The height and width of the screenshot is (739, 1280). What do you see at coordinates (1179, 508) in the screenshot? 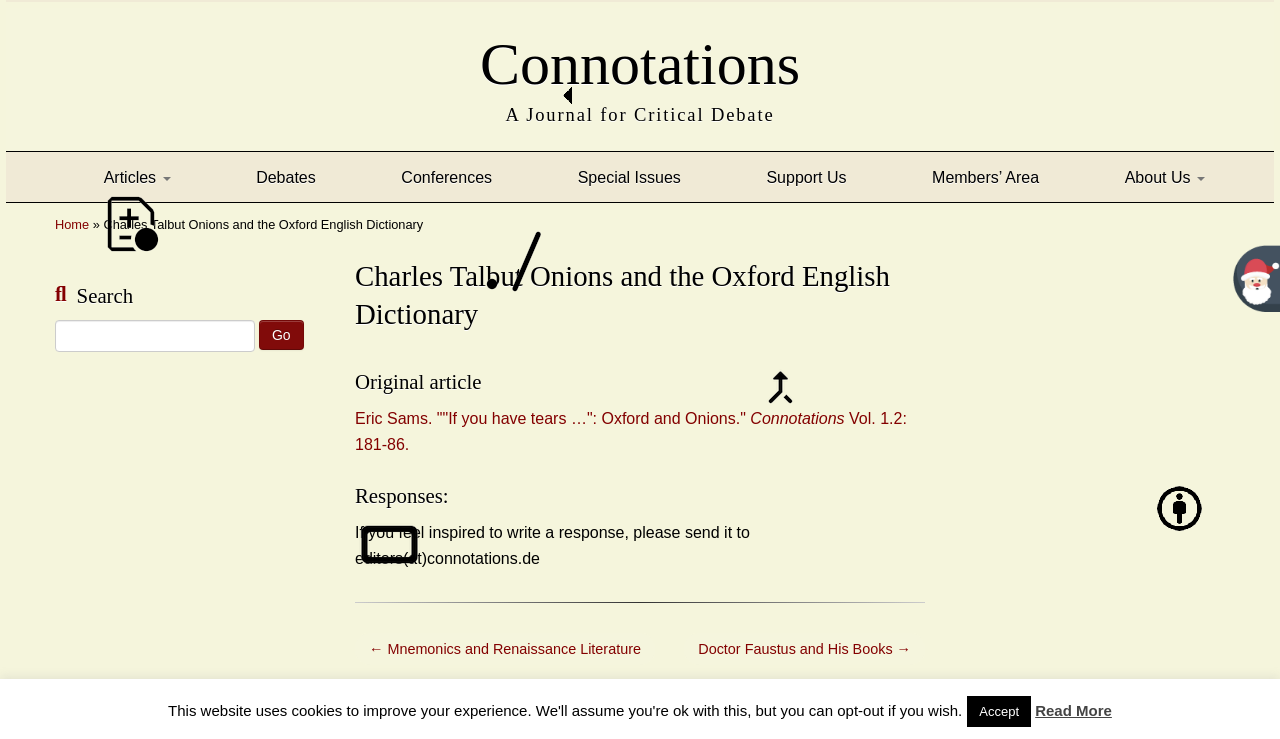
I see `view attribution or credits information` at bounding box center [1179, 508].